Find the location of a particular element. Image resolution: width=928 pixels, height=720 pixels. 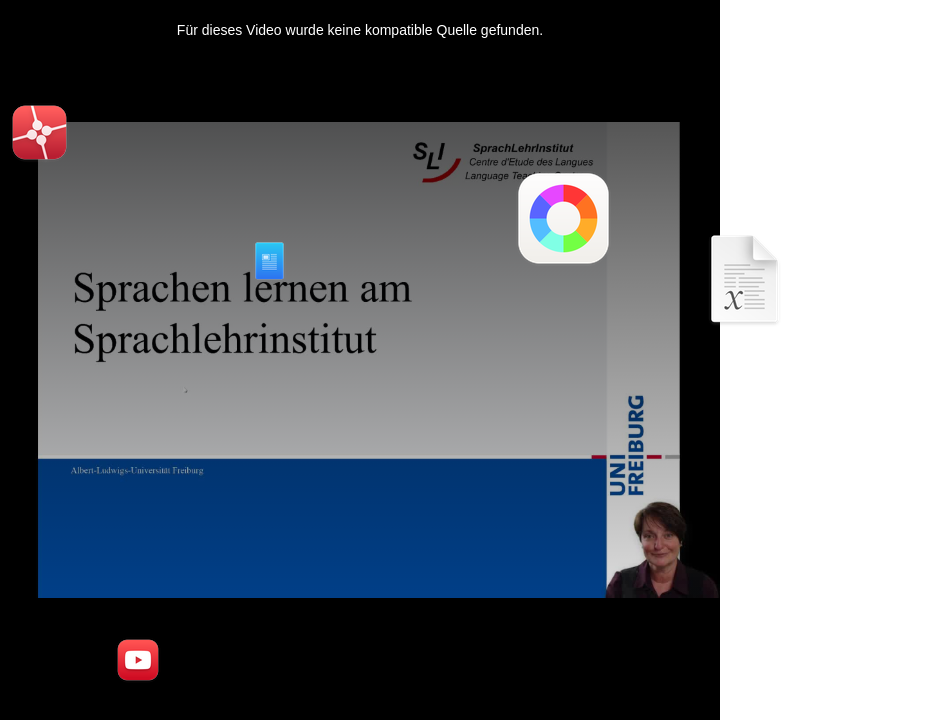

open the YouTube app is located at coordinates (138, 660).